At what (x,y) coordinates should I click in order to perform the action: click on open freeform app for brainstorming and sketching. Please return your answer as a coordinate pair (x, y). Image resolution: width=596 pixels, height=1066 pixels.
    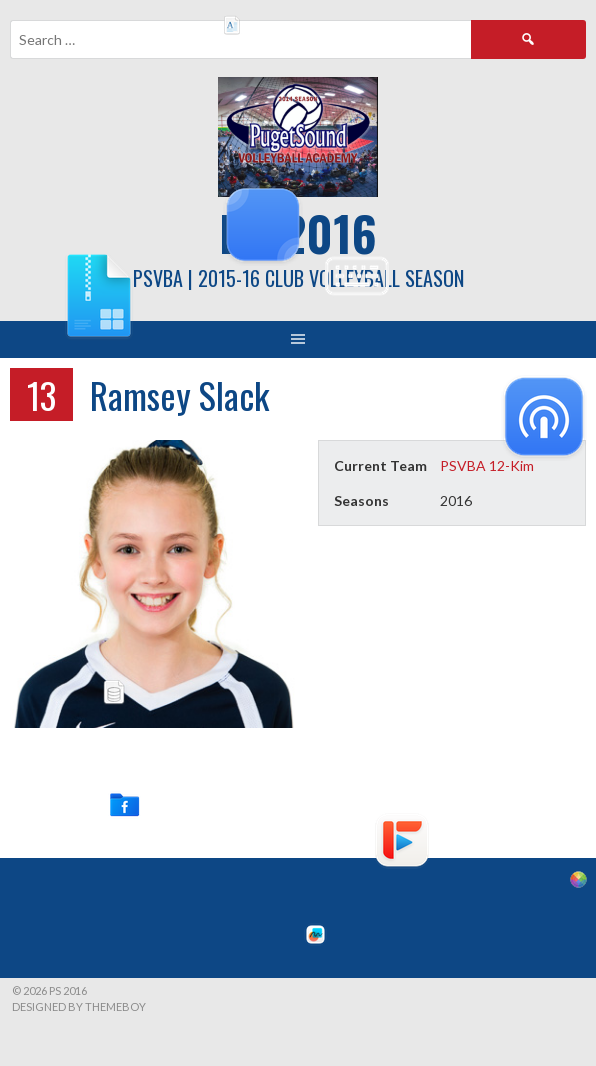
    Looking at the image, I should click on (315, 934).